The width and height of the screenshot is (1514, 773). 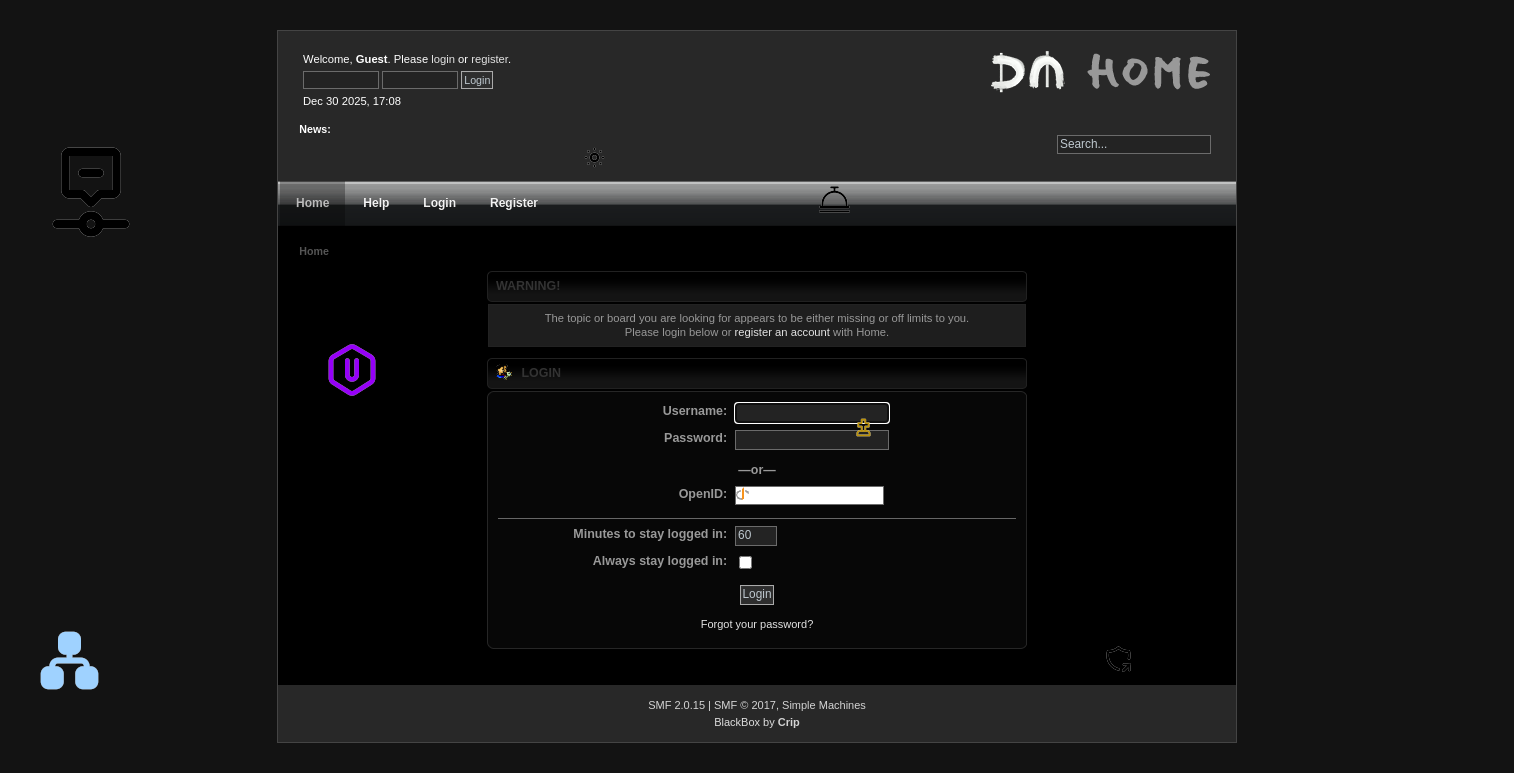 I want to click on indicates a deceased user or memorial account, so click(x=863, y=427).